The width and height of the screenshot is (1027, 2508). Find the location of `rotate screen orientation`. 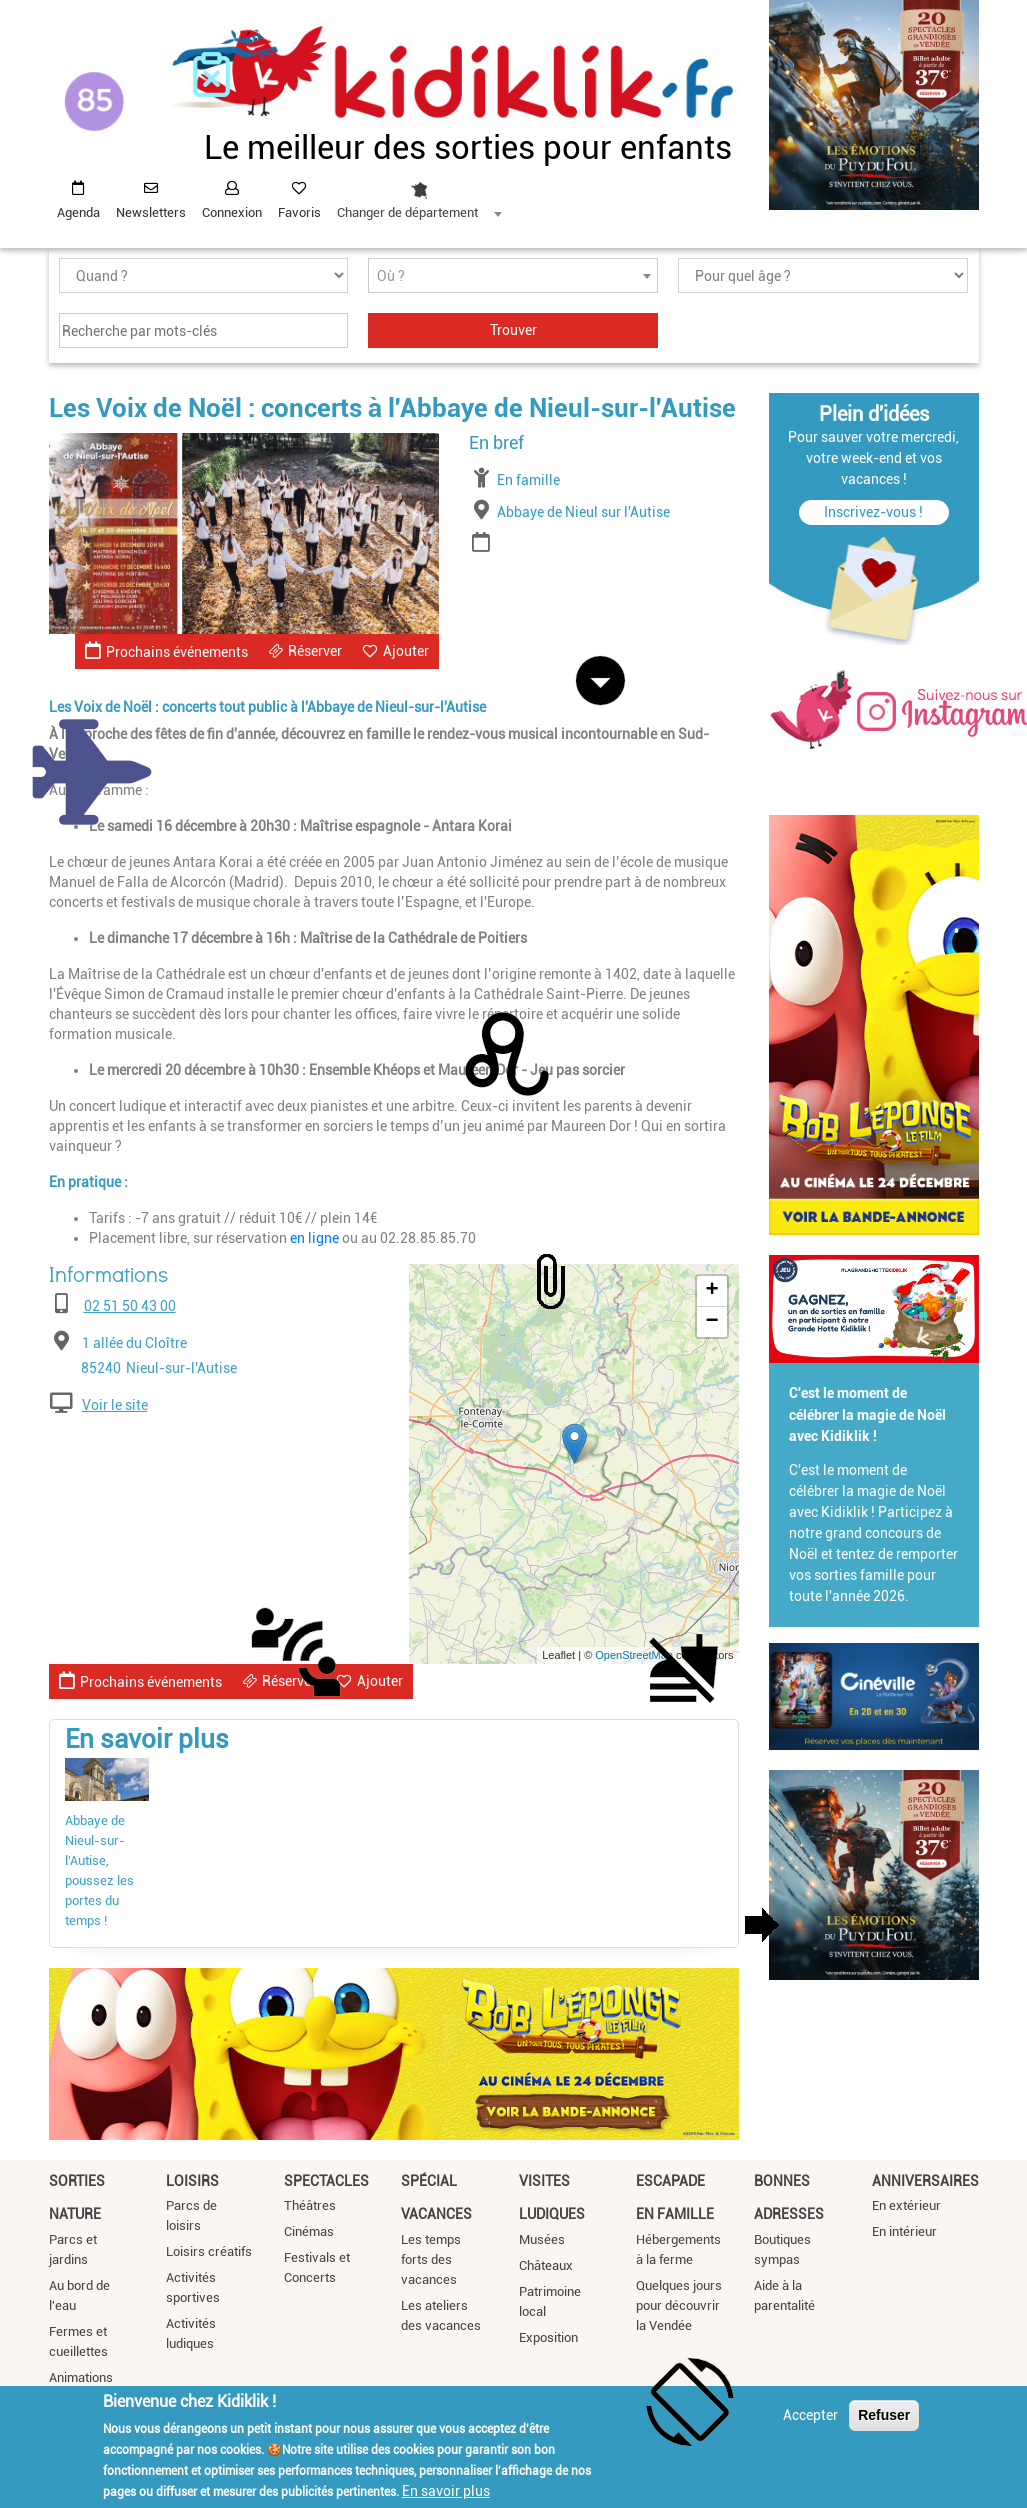

rotate screen orientation is located at coordinates (690, 2402).